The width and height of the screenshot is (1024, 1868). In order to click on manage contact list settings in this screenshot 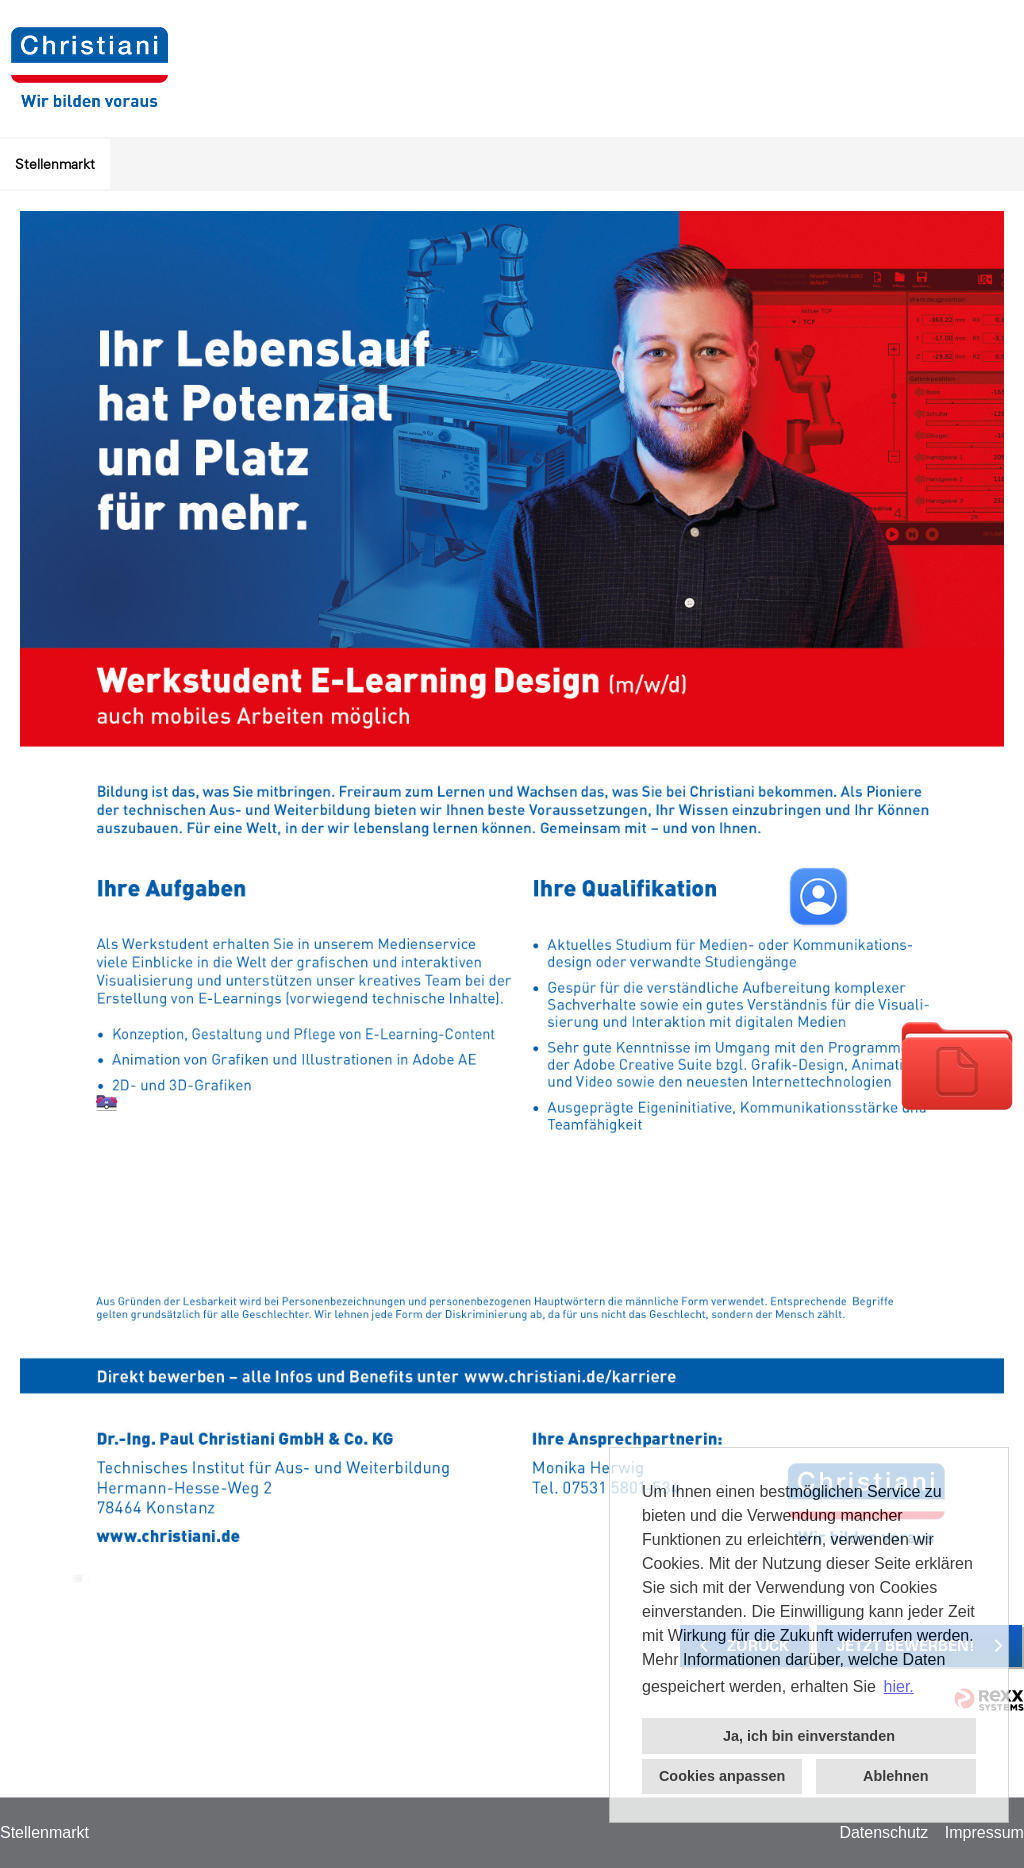, I will do `click(818, 897)`.